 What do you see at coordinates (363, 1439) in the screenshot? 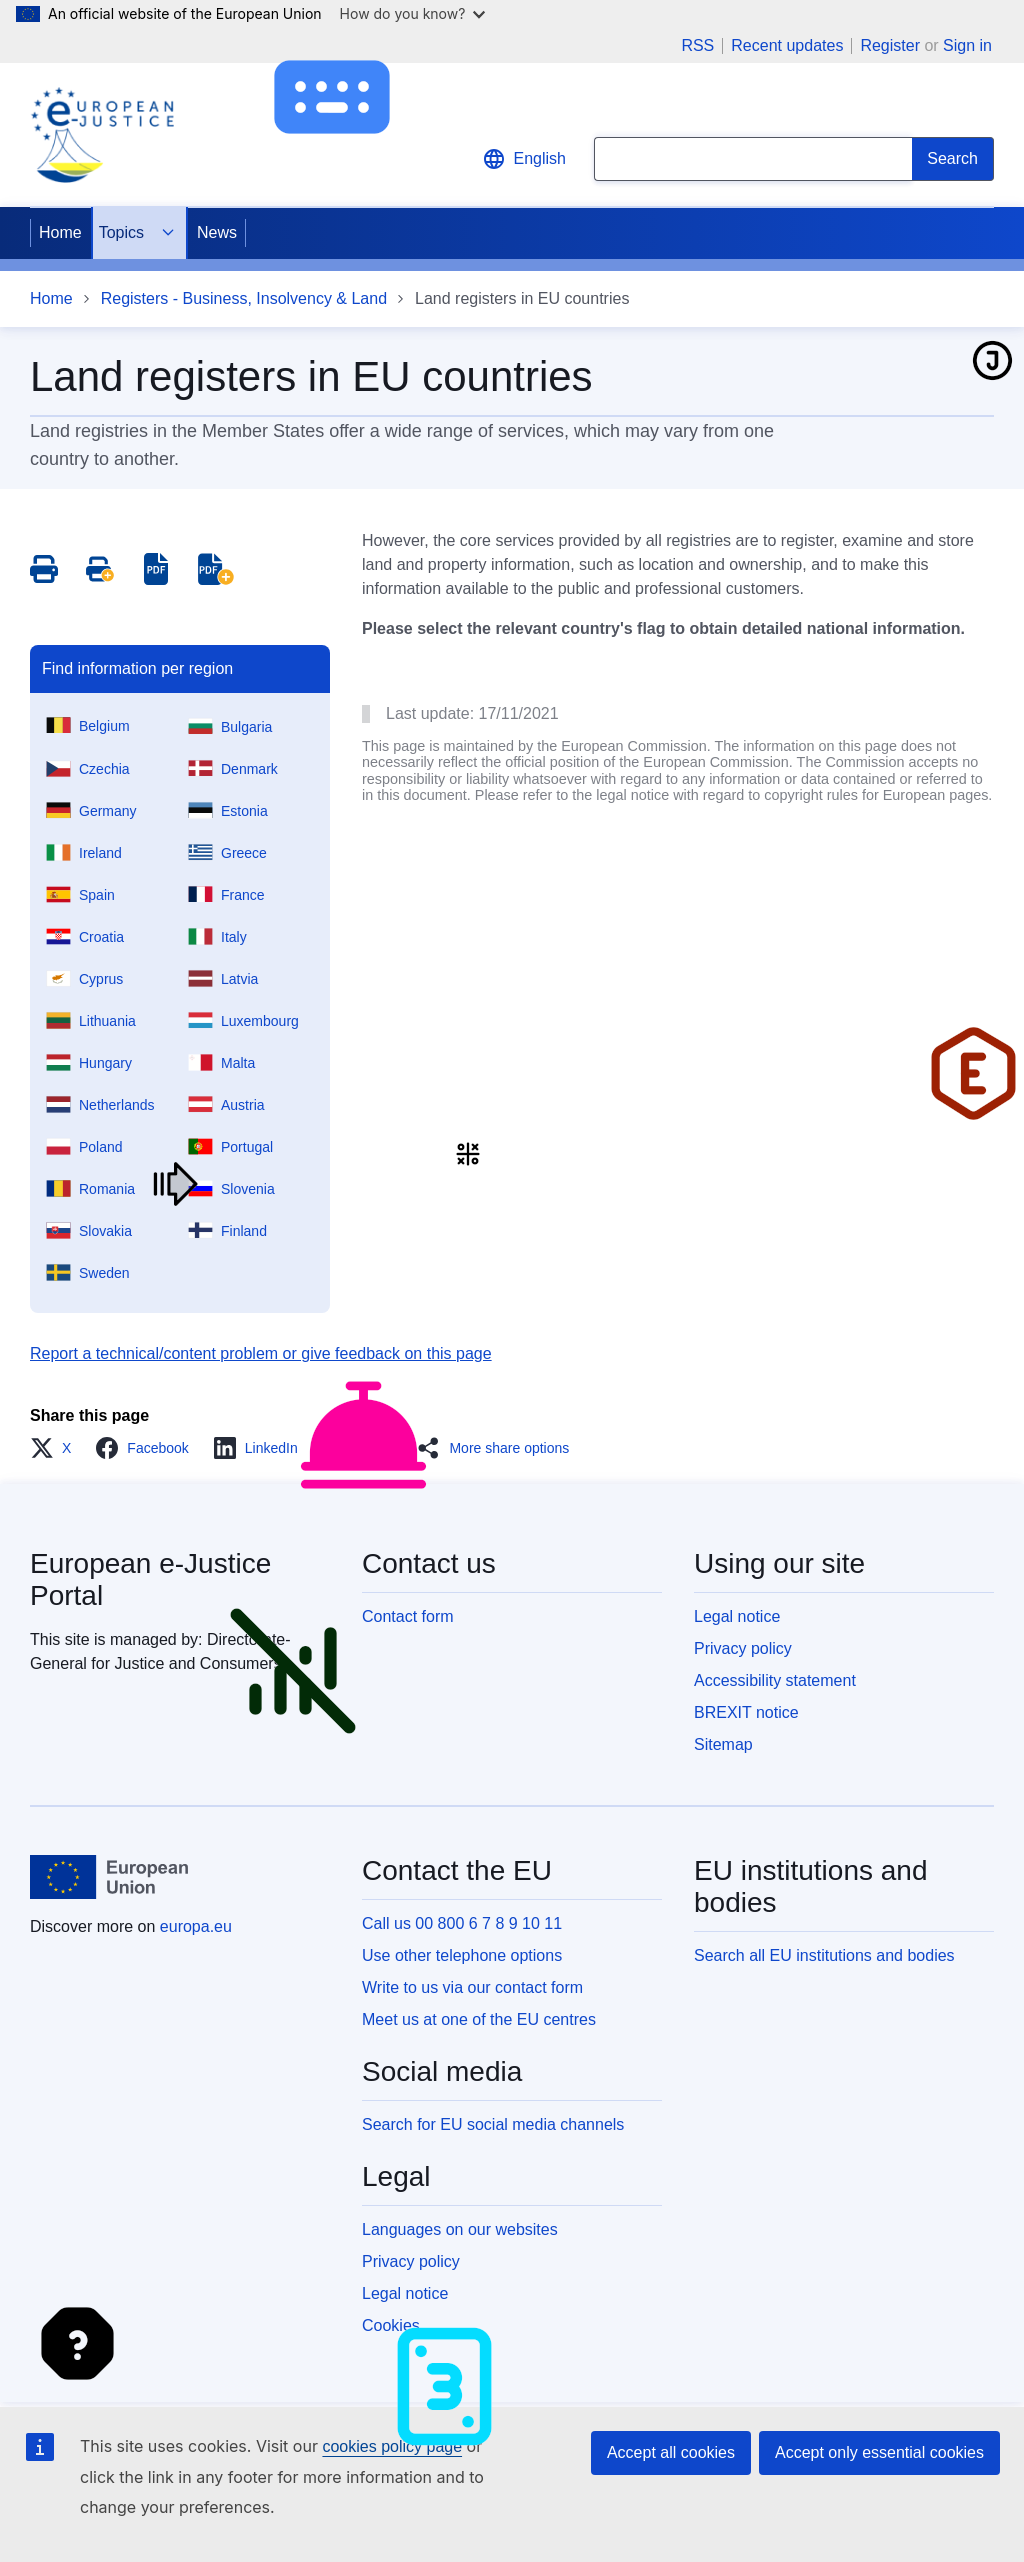
I see `request service or assistance` at bounding box center [363, 1439].